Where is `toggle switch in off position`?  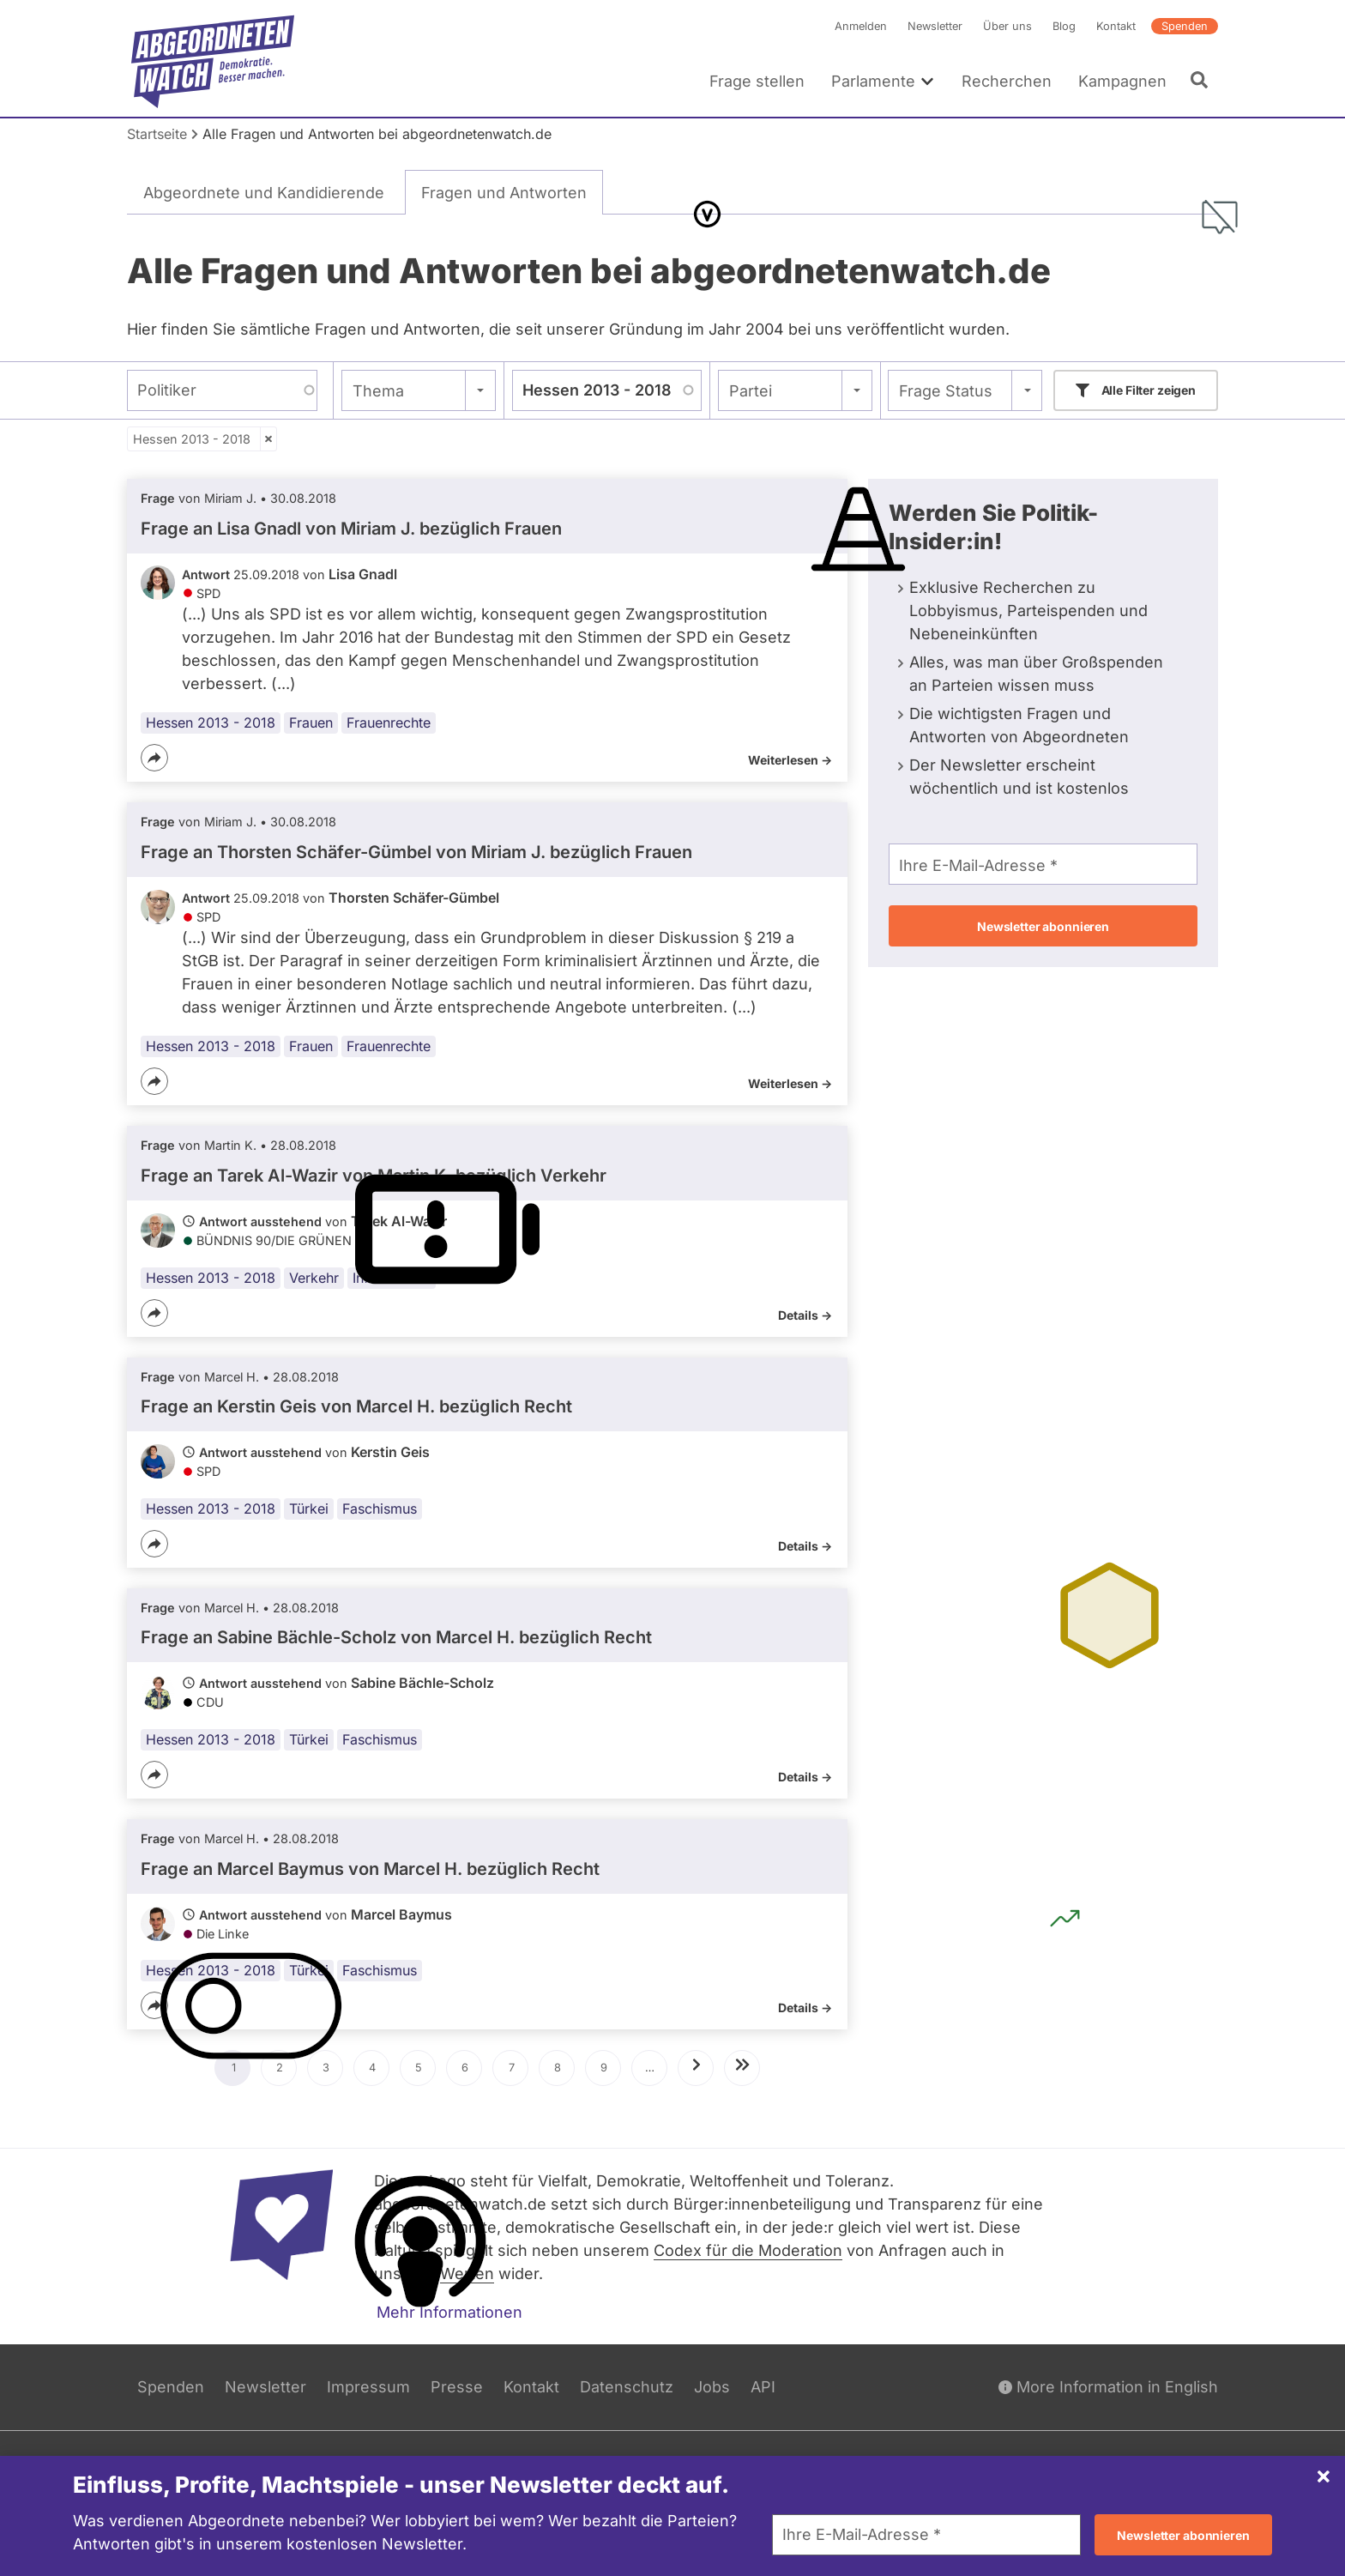 toggle switch in off position is located at coordinates (250, 2005).